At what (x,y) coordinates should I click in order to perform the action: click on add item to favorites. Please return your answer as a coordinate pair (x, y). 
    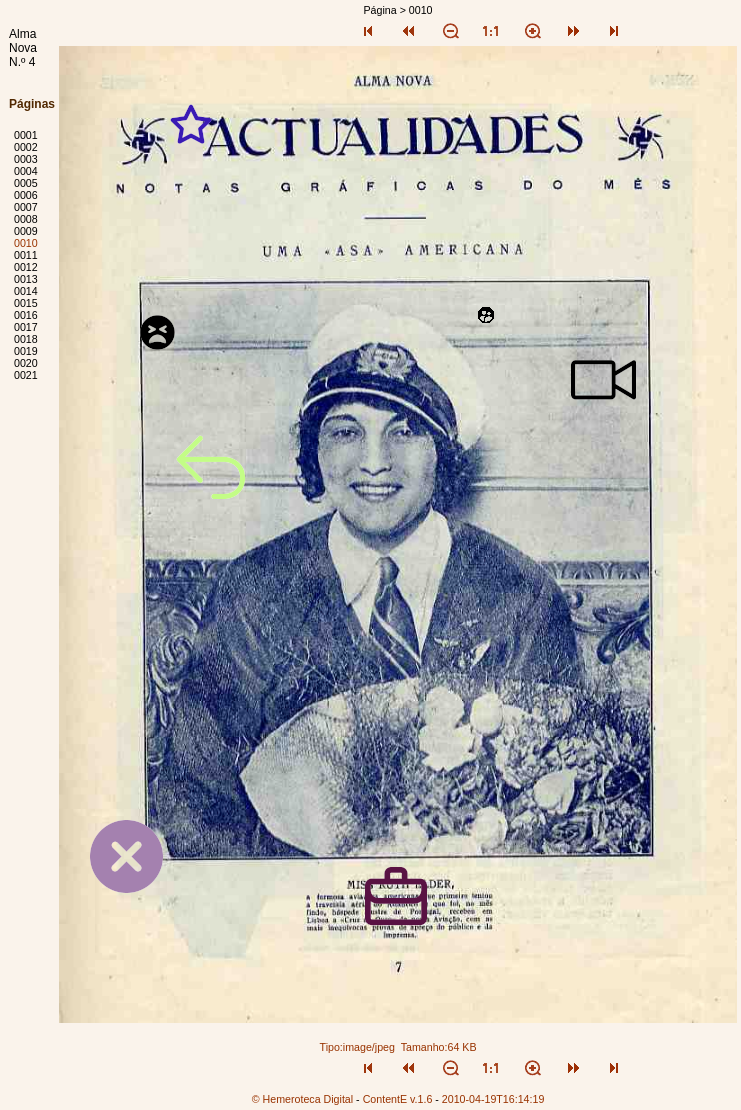
    Looking at the image, I should click on (191, 126).